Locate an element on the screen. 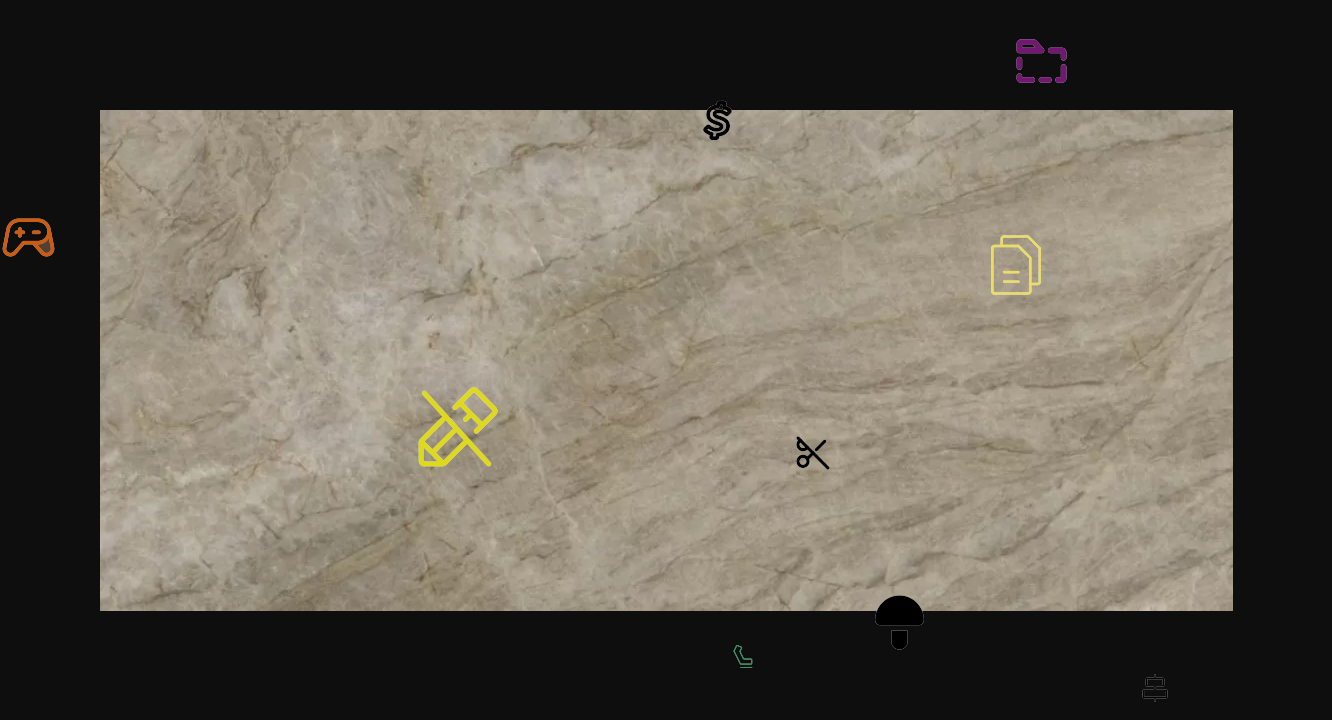  create a new folder is located at coordinates (1041, 61).